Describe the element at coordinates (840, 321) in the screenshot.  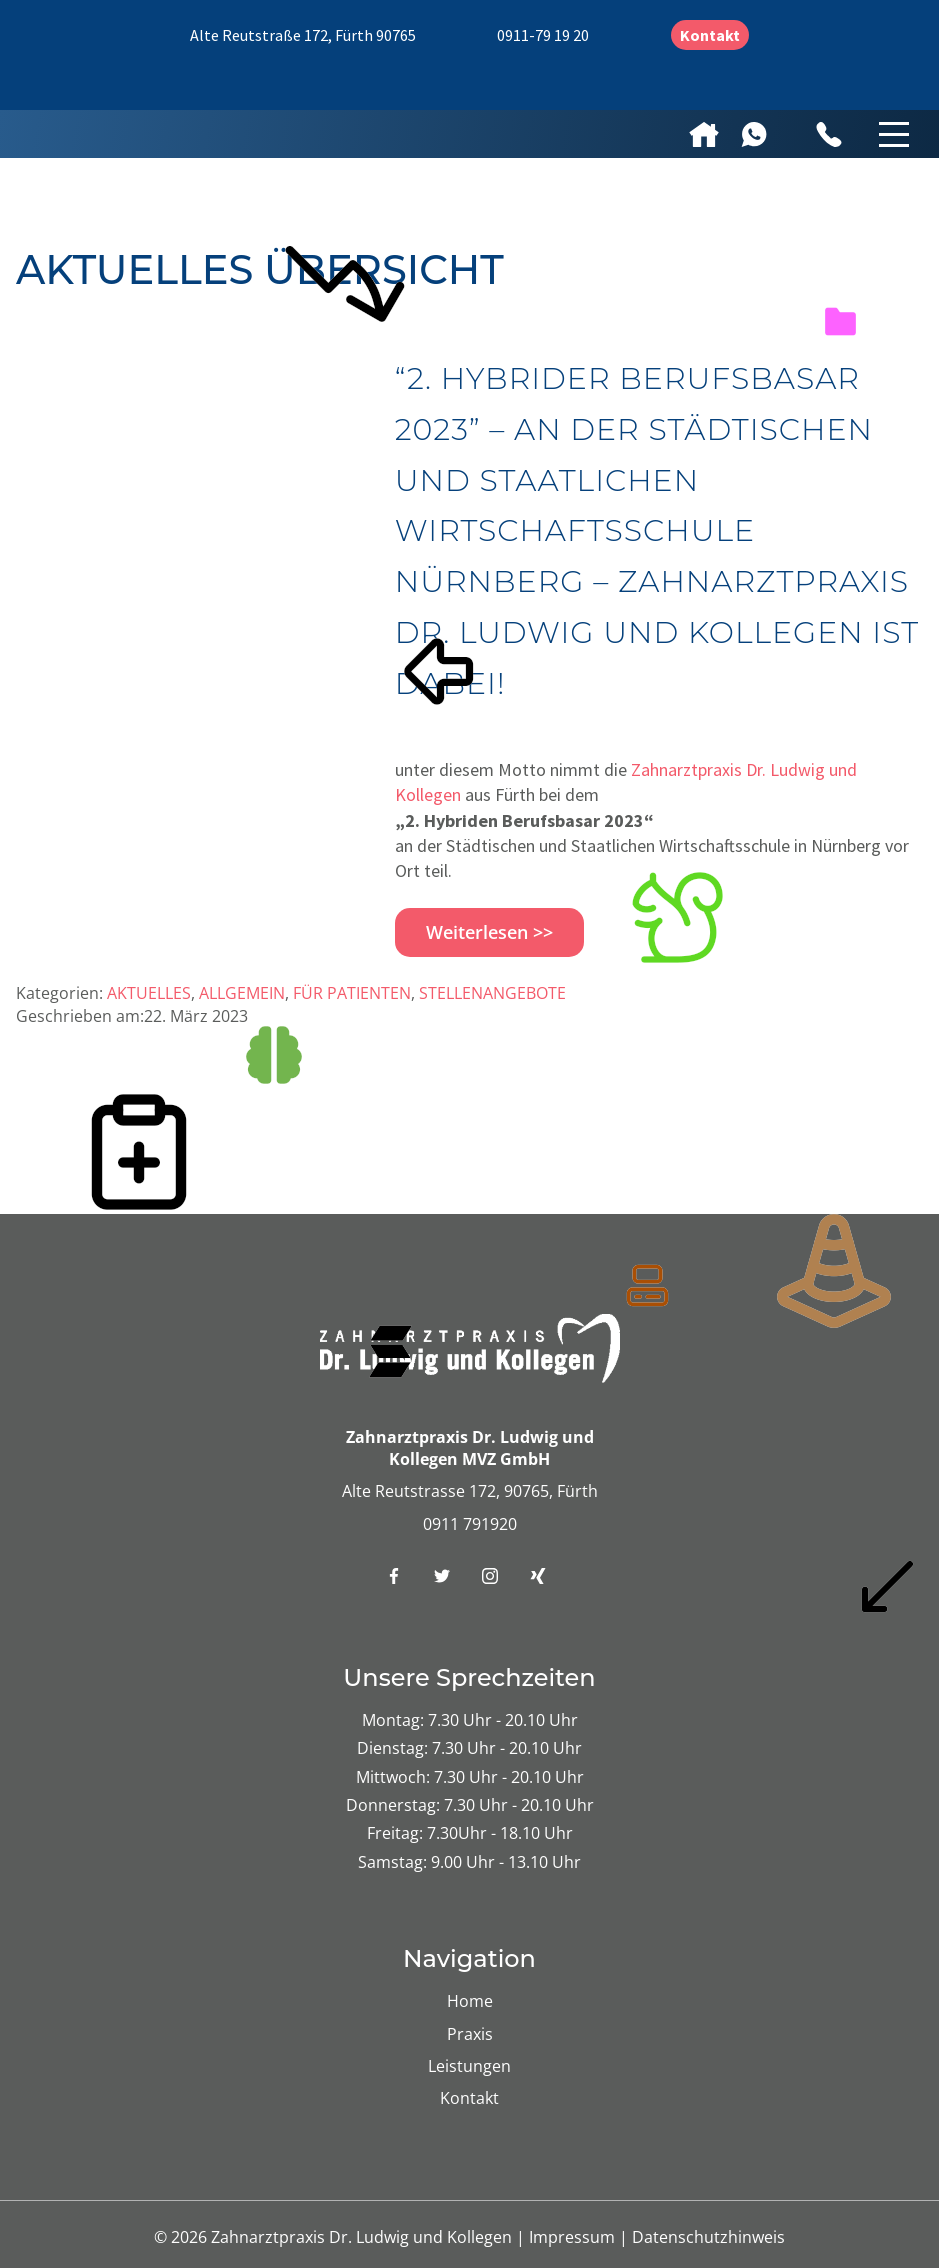
I see `open folder or directory` at that location.